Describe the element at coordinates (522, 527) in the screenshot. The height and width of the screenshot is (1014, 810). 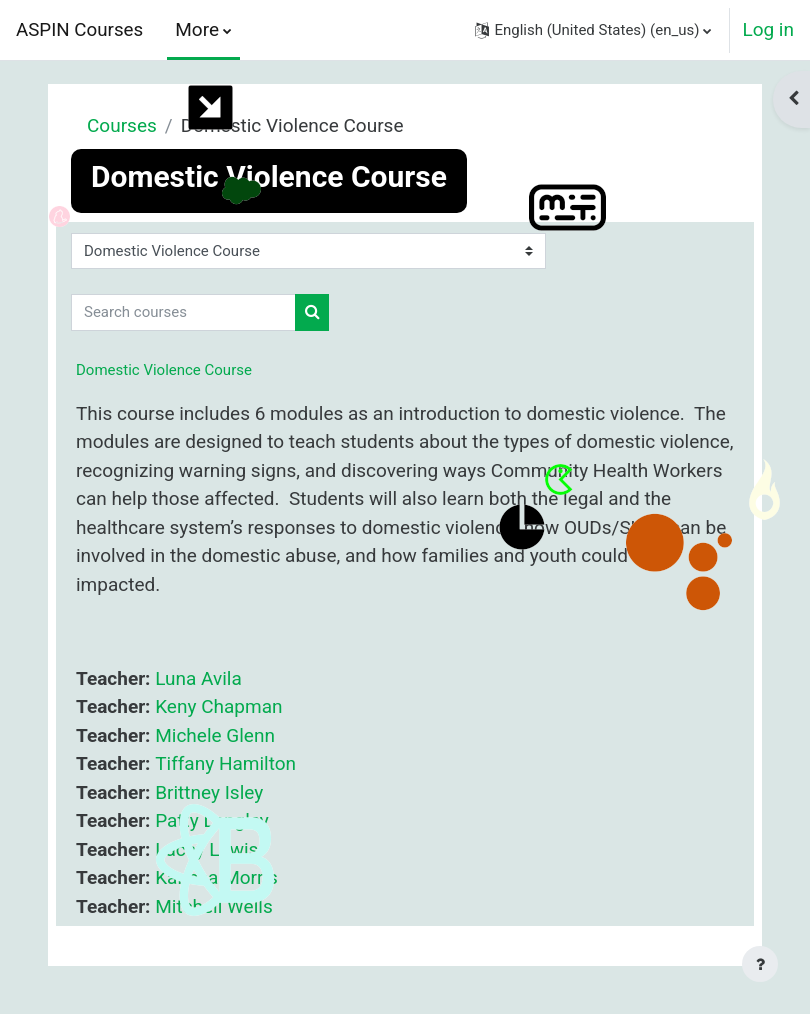
I see `view analytics or statistics breakdown` at that location.